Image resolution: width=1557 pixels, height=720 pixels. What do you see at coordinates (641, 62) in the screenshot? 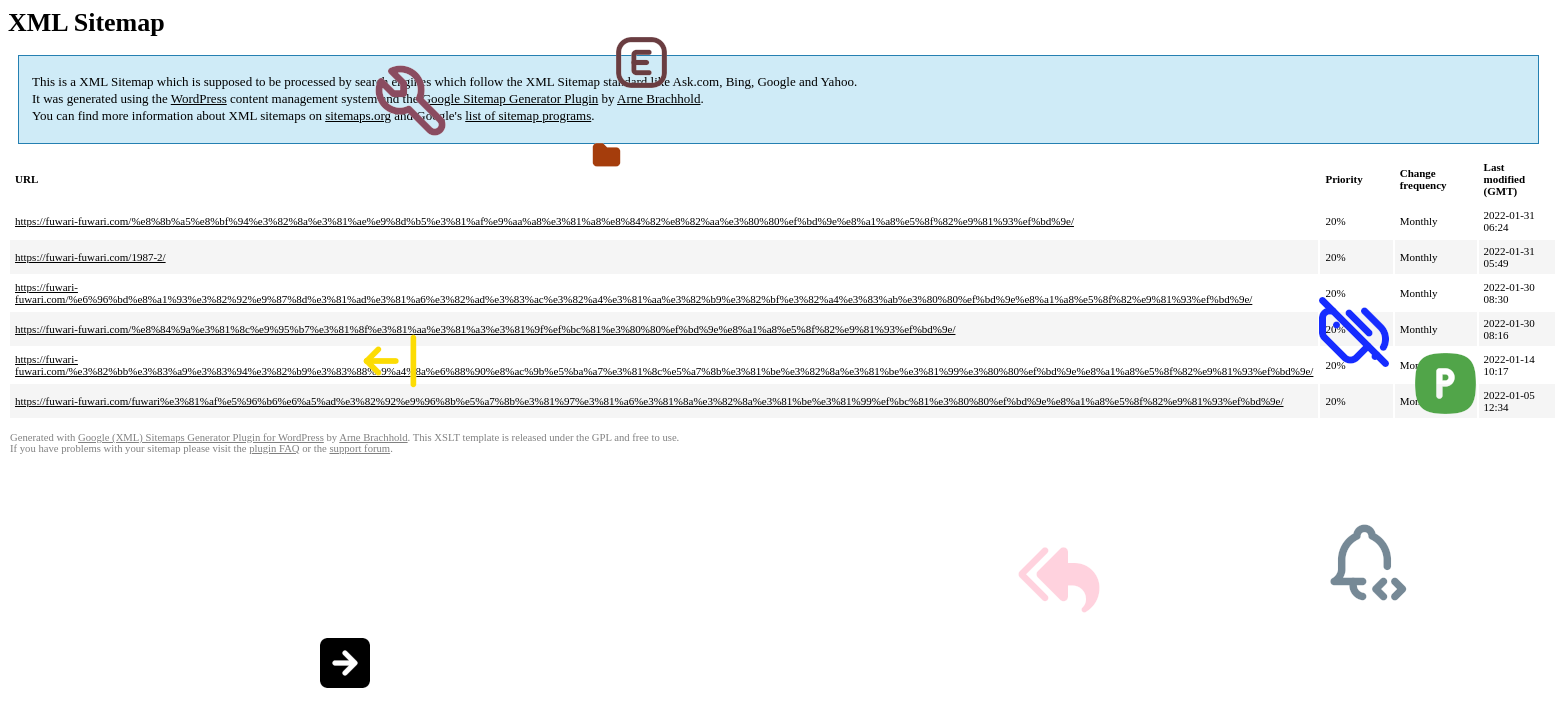
I see `visit etsy store or marketplace` at bounding box center [641, 62].